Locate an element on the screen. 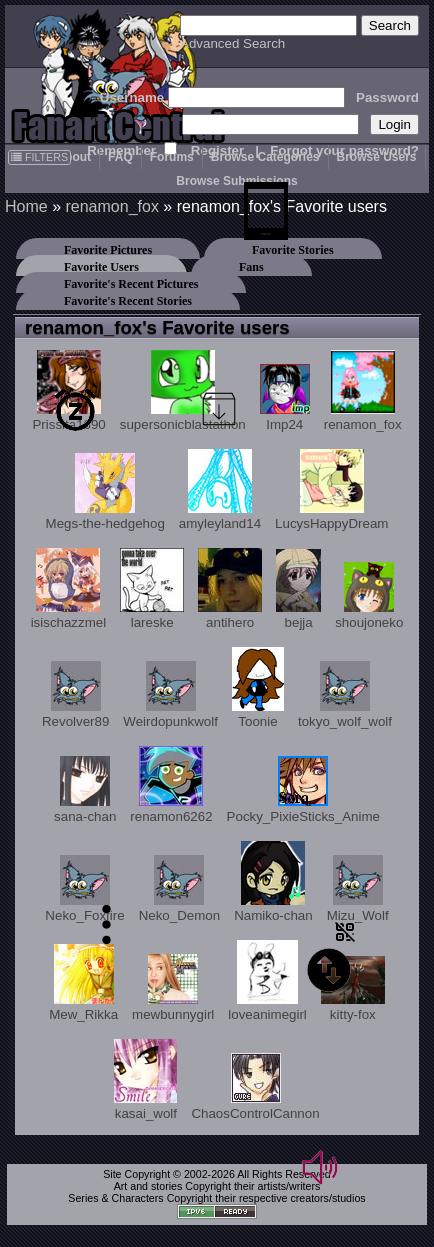  access music library or audio files is located at coordinates (295, 892).